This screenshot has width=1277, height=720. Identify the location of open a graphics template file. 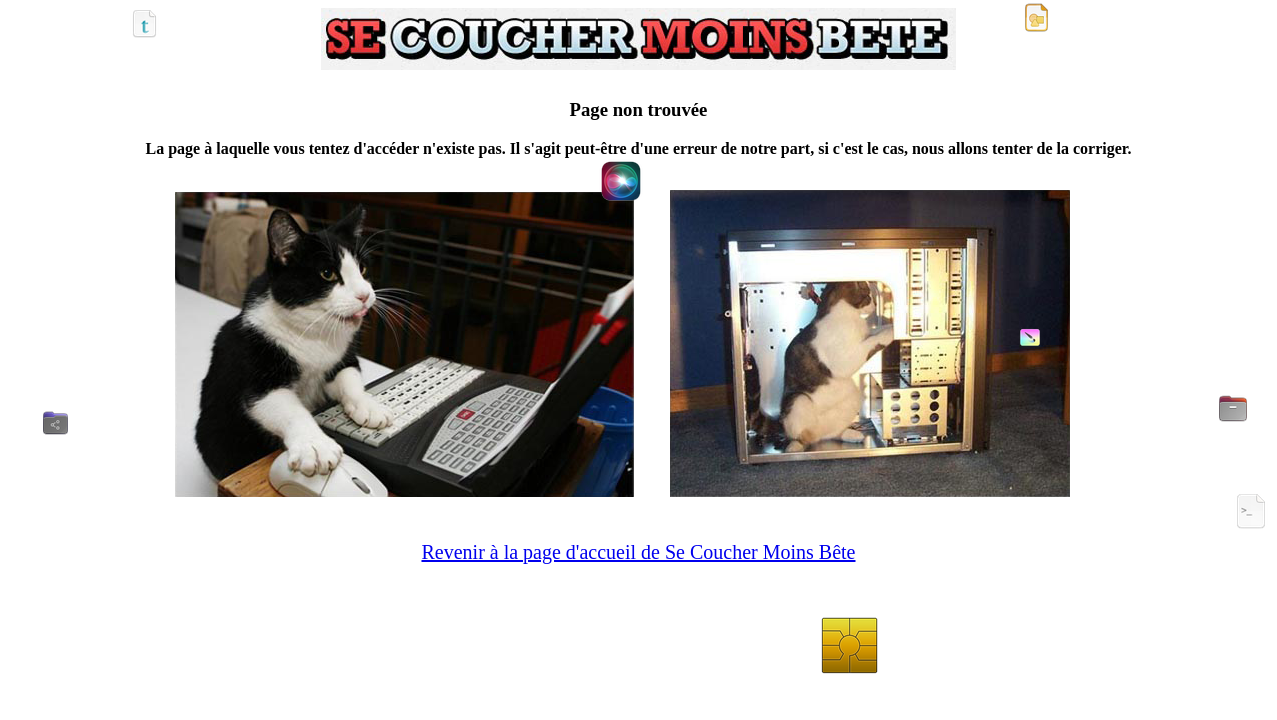
(1036, 17).